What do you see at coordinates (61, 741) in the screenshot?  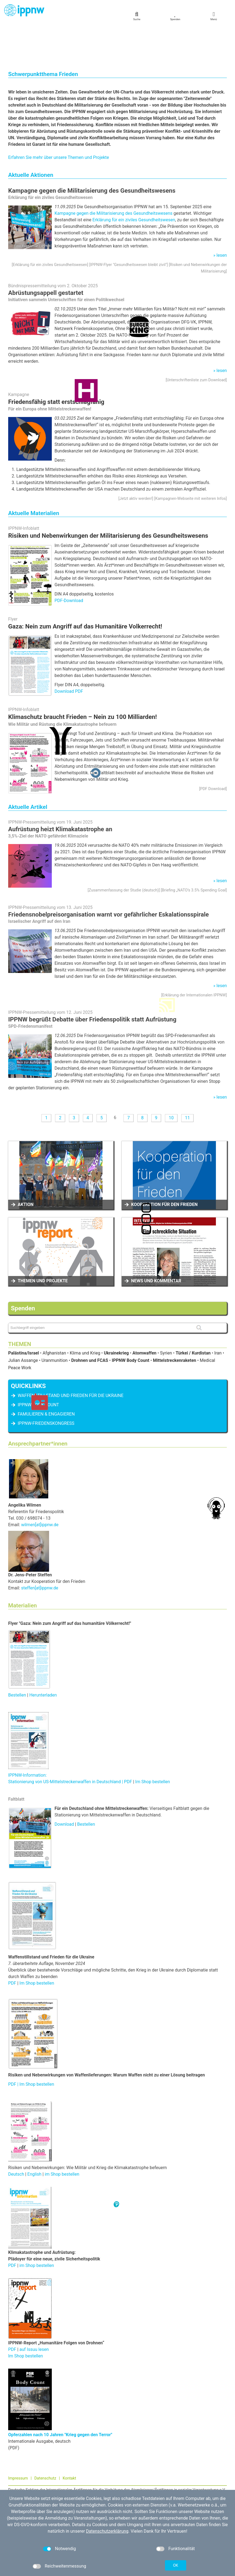 I see `Guangzhou Metro app or service` at bounding box center [61, 741].